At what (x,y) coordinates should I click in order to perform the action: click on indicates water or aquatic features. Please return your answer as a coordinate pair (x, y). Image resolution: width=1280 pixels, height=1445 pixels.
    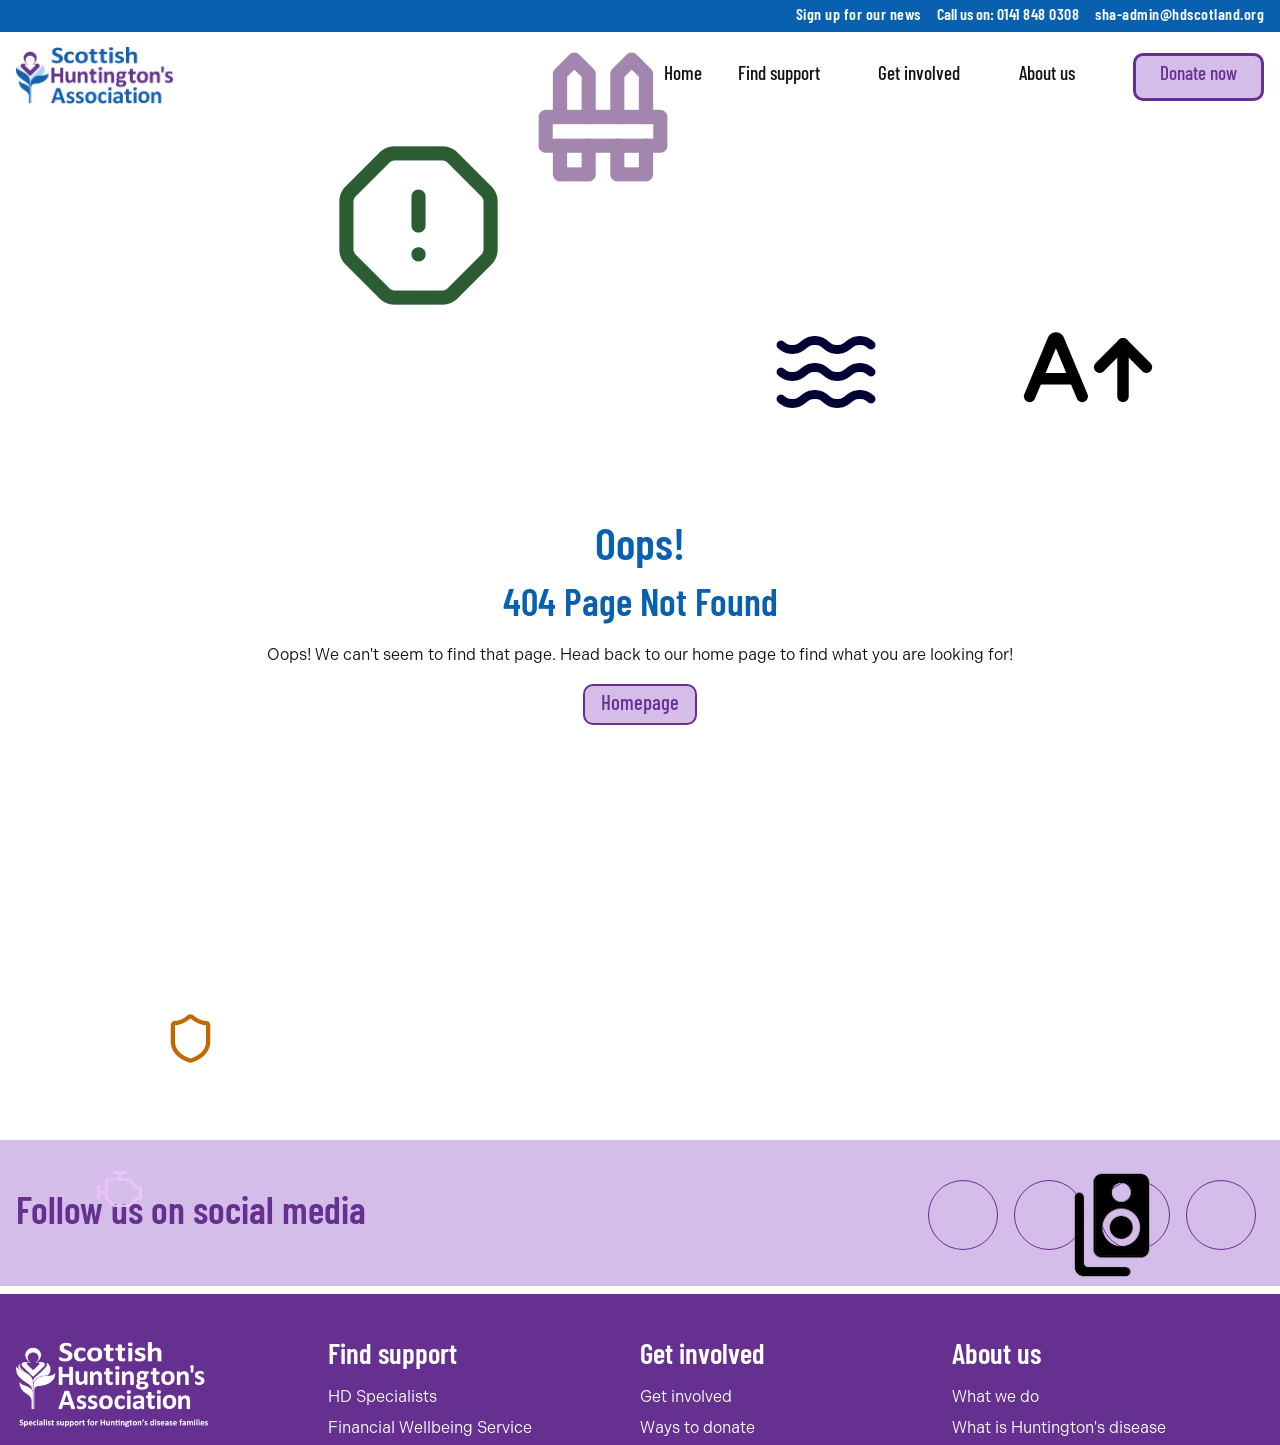
    Looking at the image, I should click on (826, 372).